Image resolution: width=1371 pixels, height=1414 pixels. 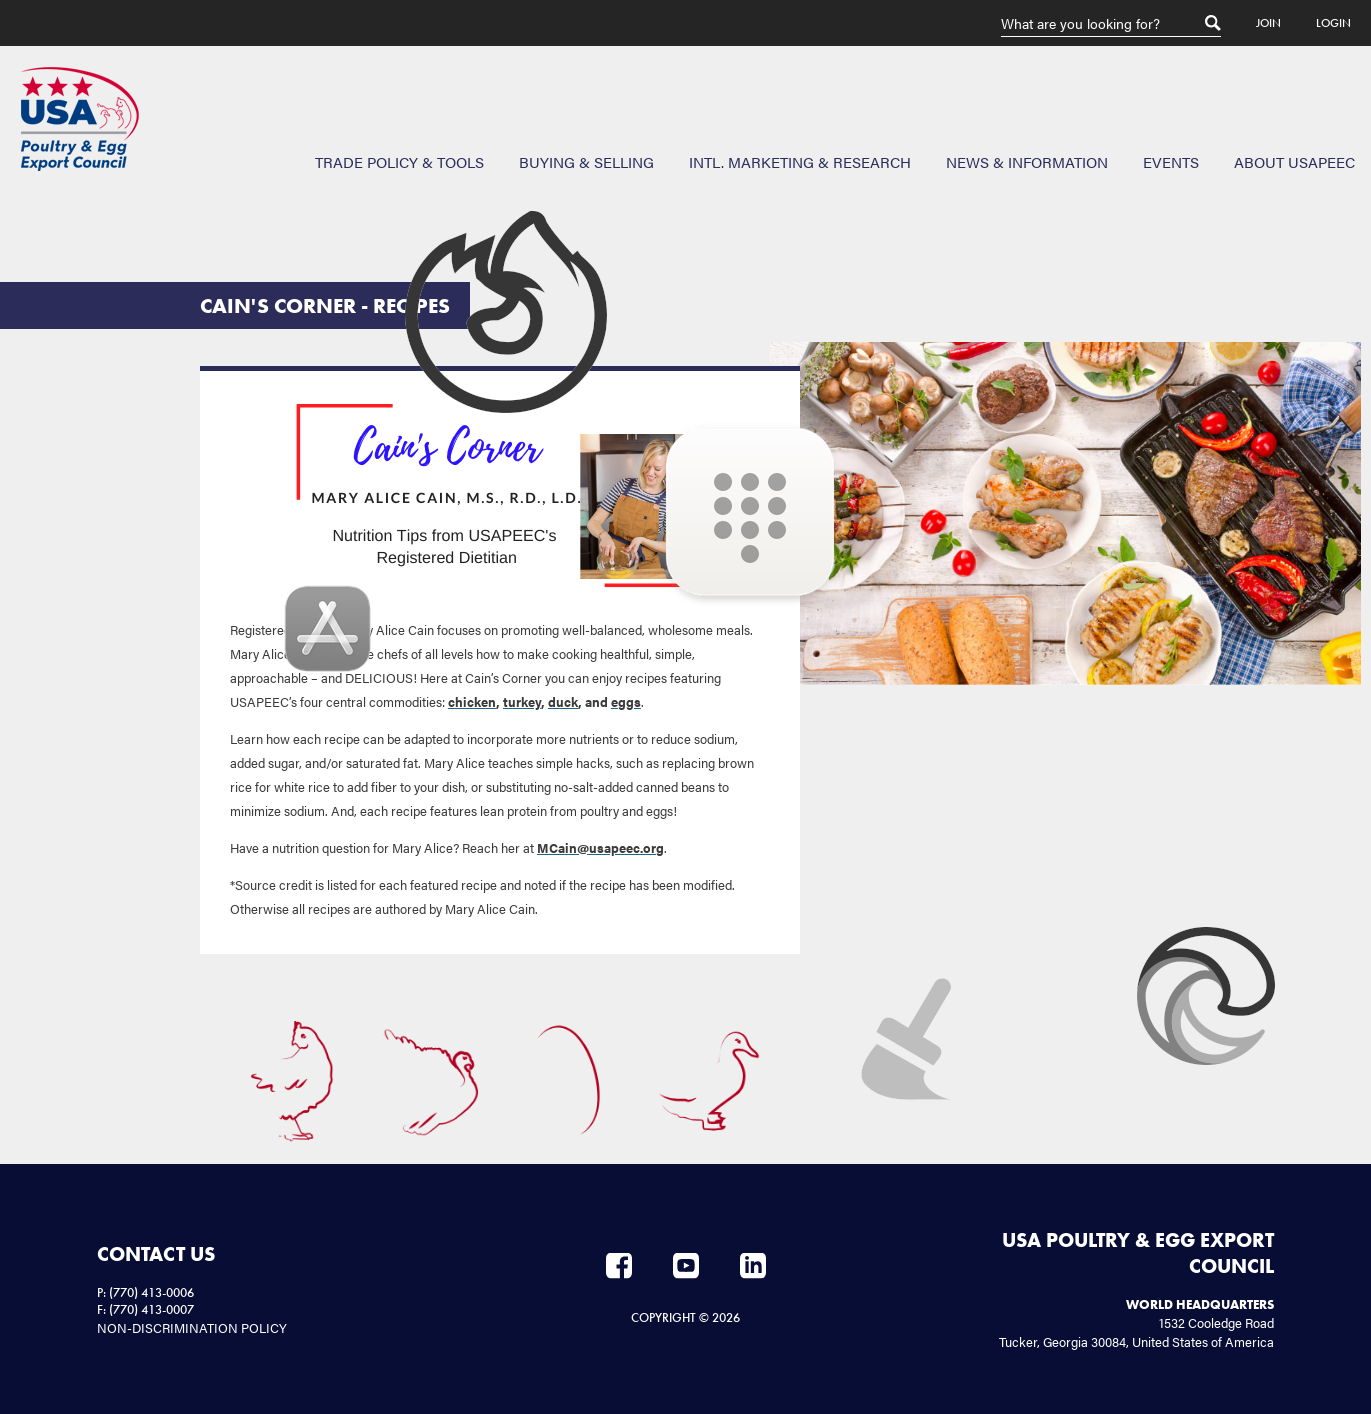 What do you see at coordinates (915, 1047) in the screenshot?
I see `clear all items or entries` at bounding box center [915, 1047].